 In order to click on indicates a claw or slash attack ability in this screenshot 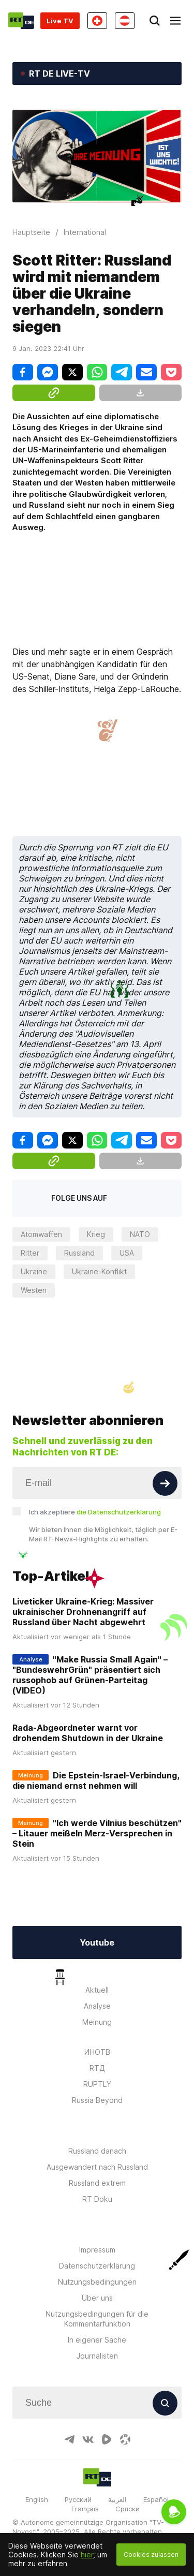, I will do `click(174, 1627)`.